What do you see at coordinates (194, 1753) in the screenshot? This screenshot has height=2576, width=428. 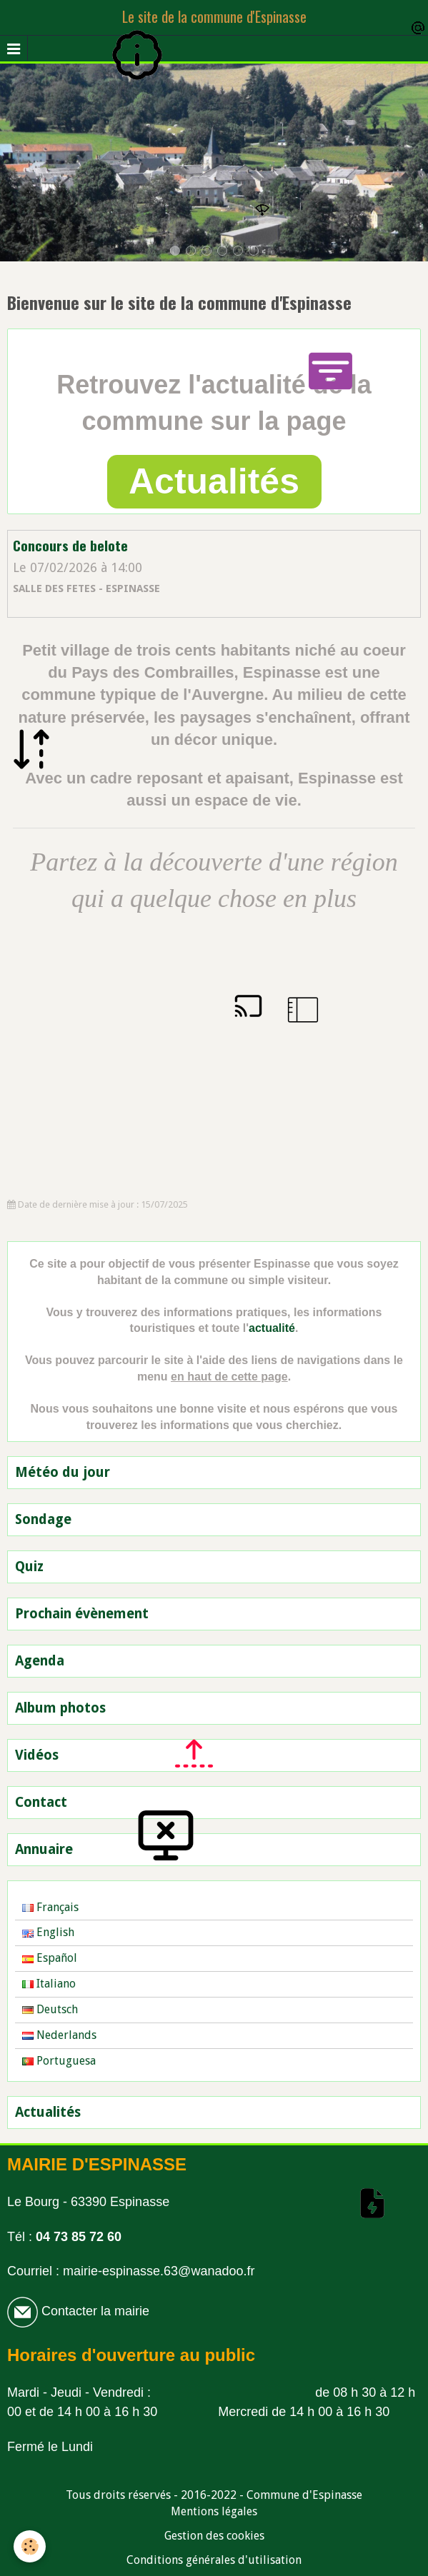 I see `collapse content upward` at bounding box center [194, 1753].